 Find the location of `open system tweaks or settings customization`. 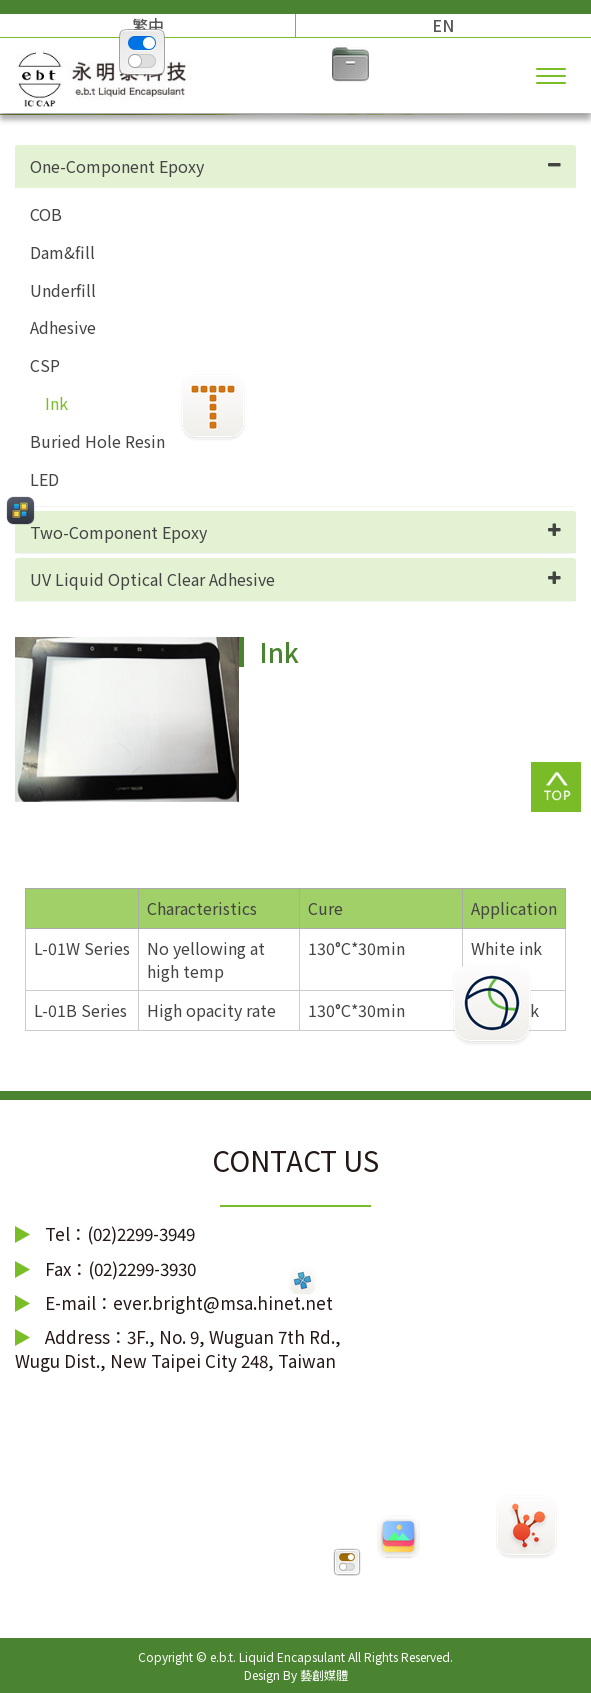

open system tweaks or settings customization is located at coordinates (347, 1562).